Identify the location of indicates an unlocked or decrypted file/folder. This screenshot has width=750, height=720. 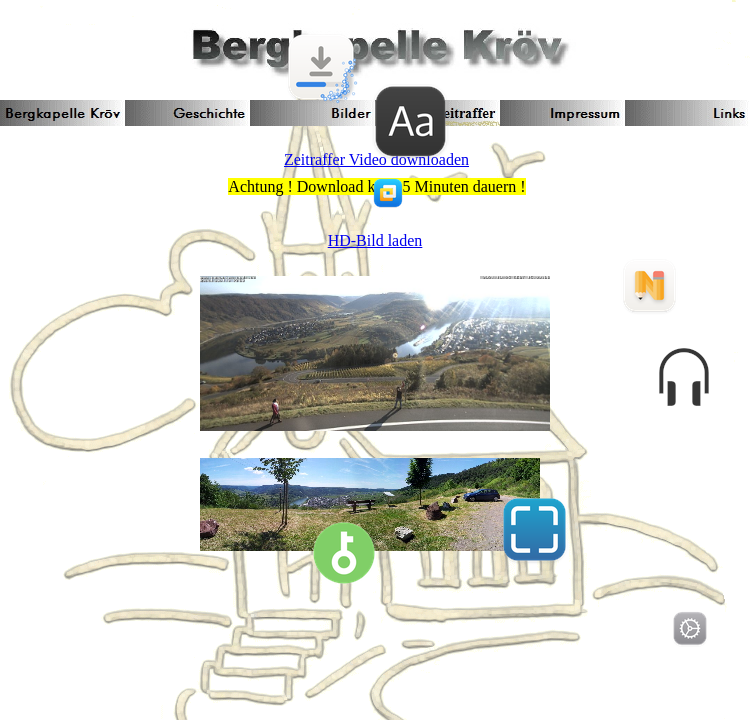
(344, 553).